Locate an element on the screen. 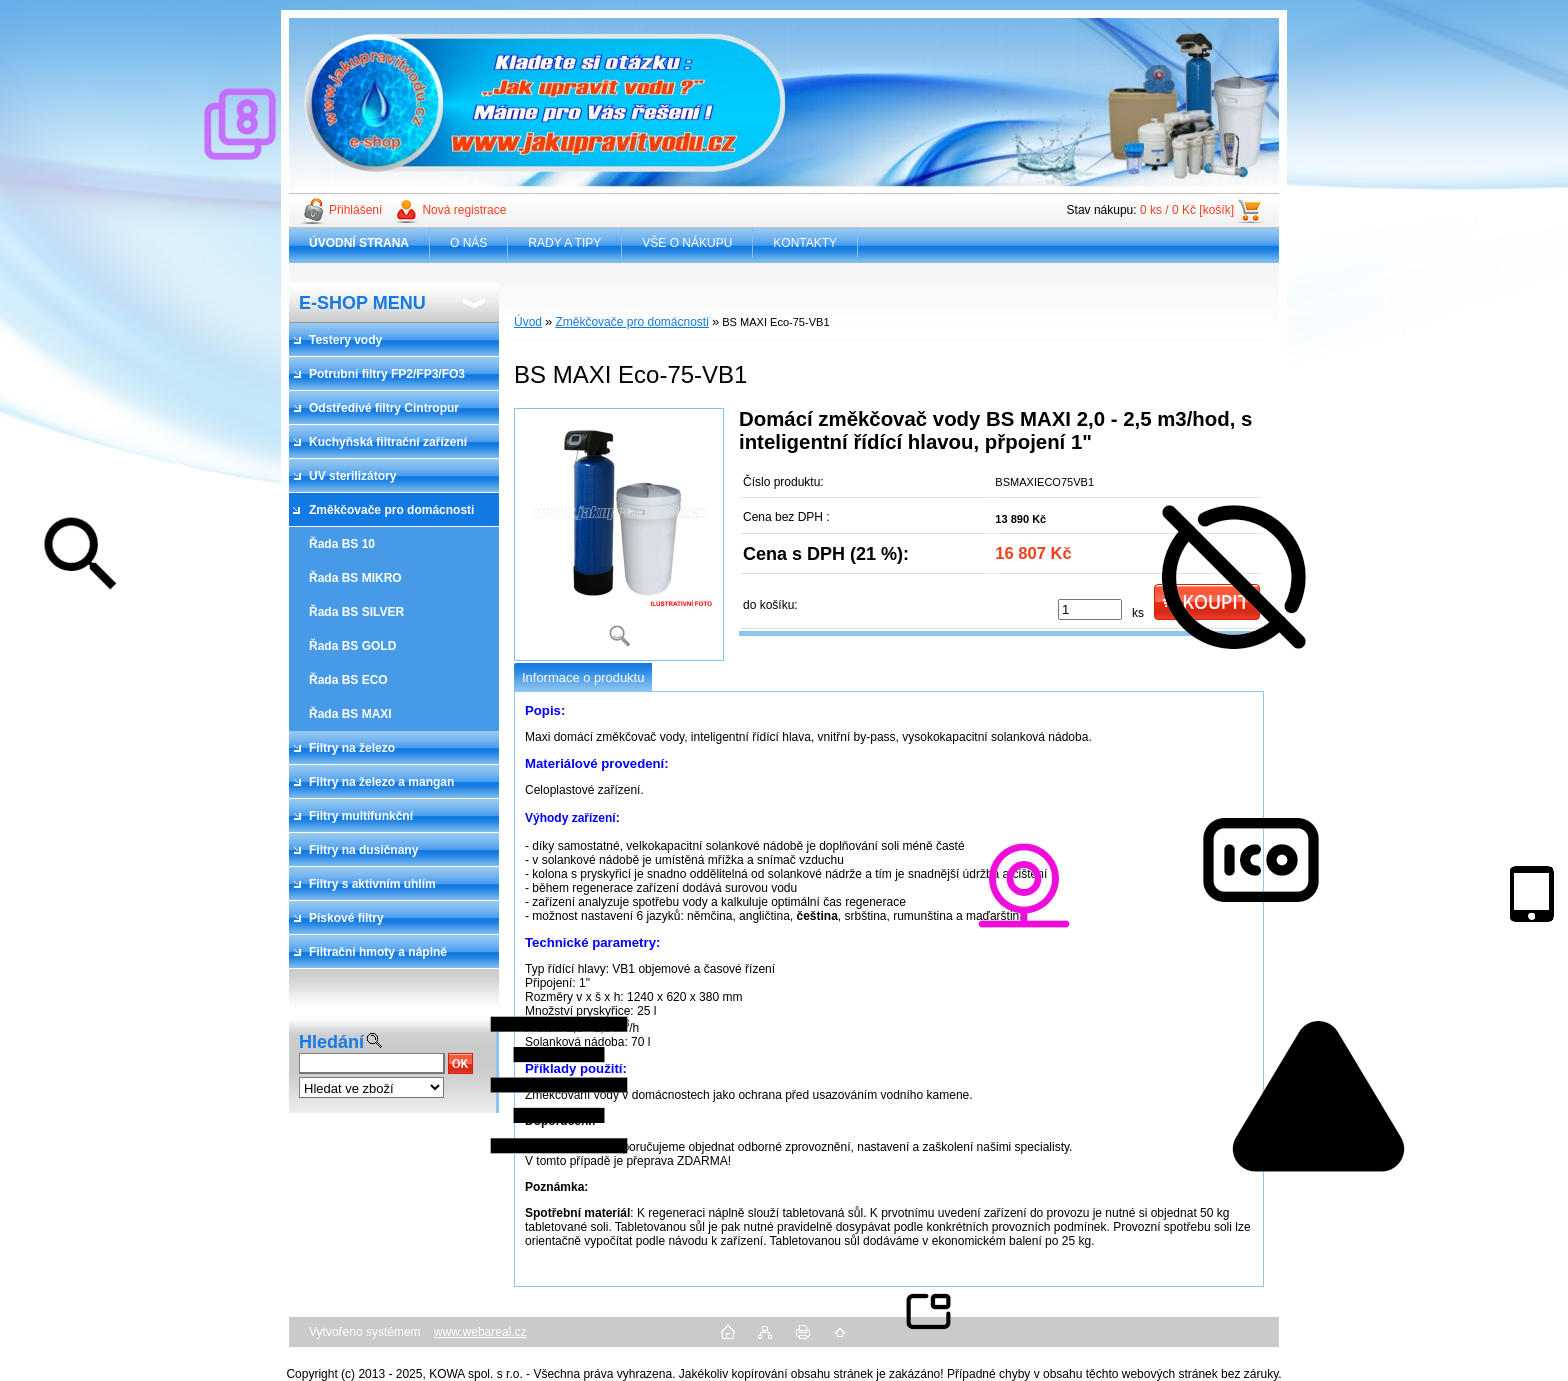  enable picture-in-picture mode at top of screen is located at coordinates (928, 1311).